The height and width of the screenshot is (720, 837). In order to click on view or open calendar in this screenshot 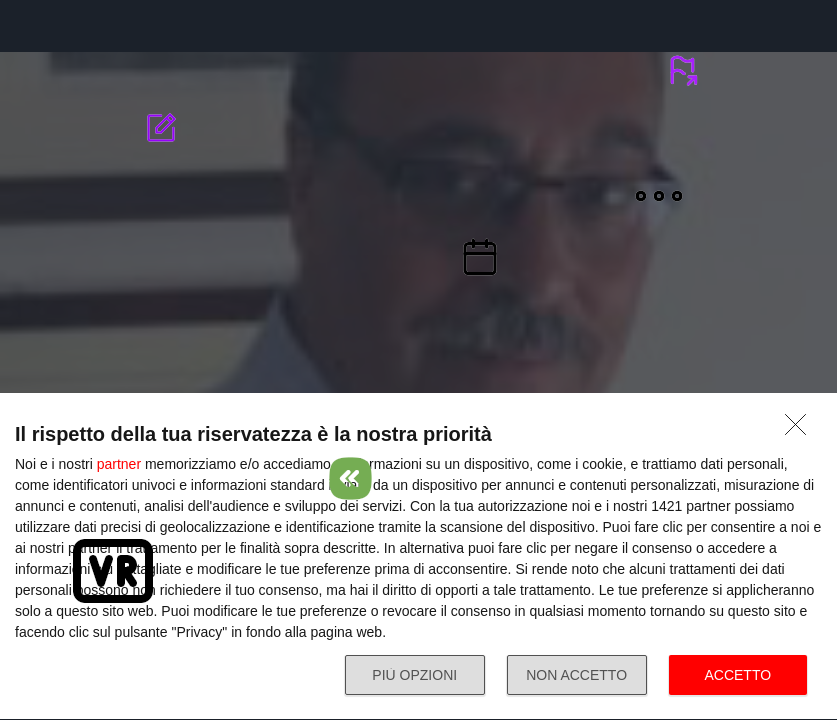, I will do `click(480, 257)`.